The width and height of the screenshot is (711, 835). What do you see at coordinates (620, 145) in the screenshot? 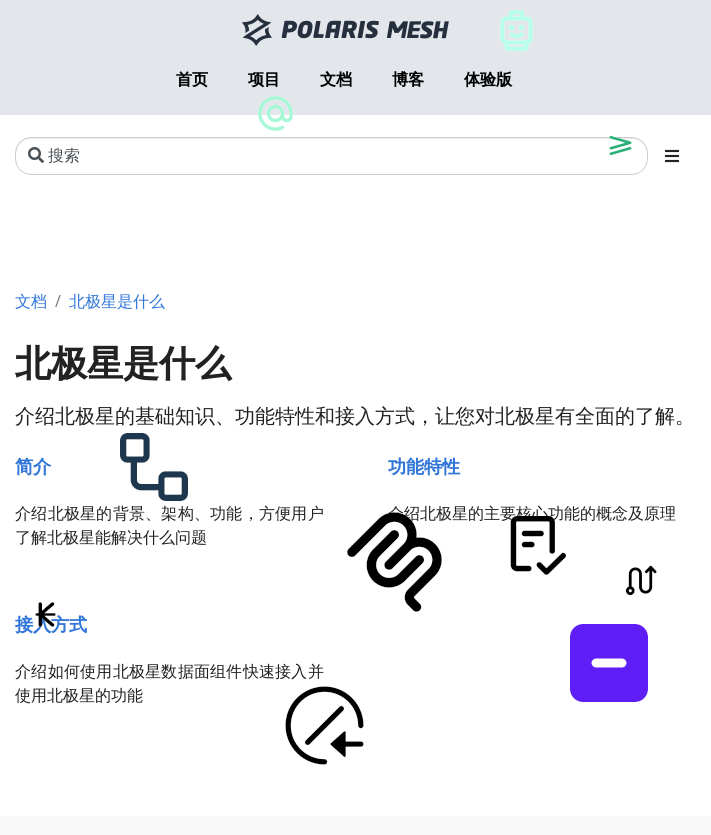
I see `greater than or equal to mathematical operator` at bounding box center [620, 145].